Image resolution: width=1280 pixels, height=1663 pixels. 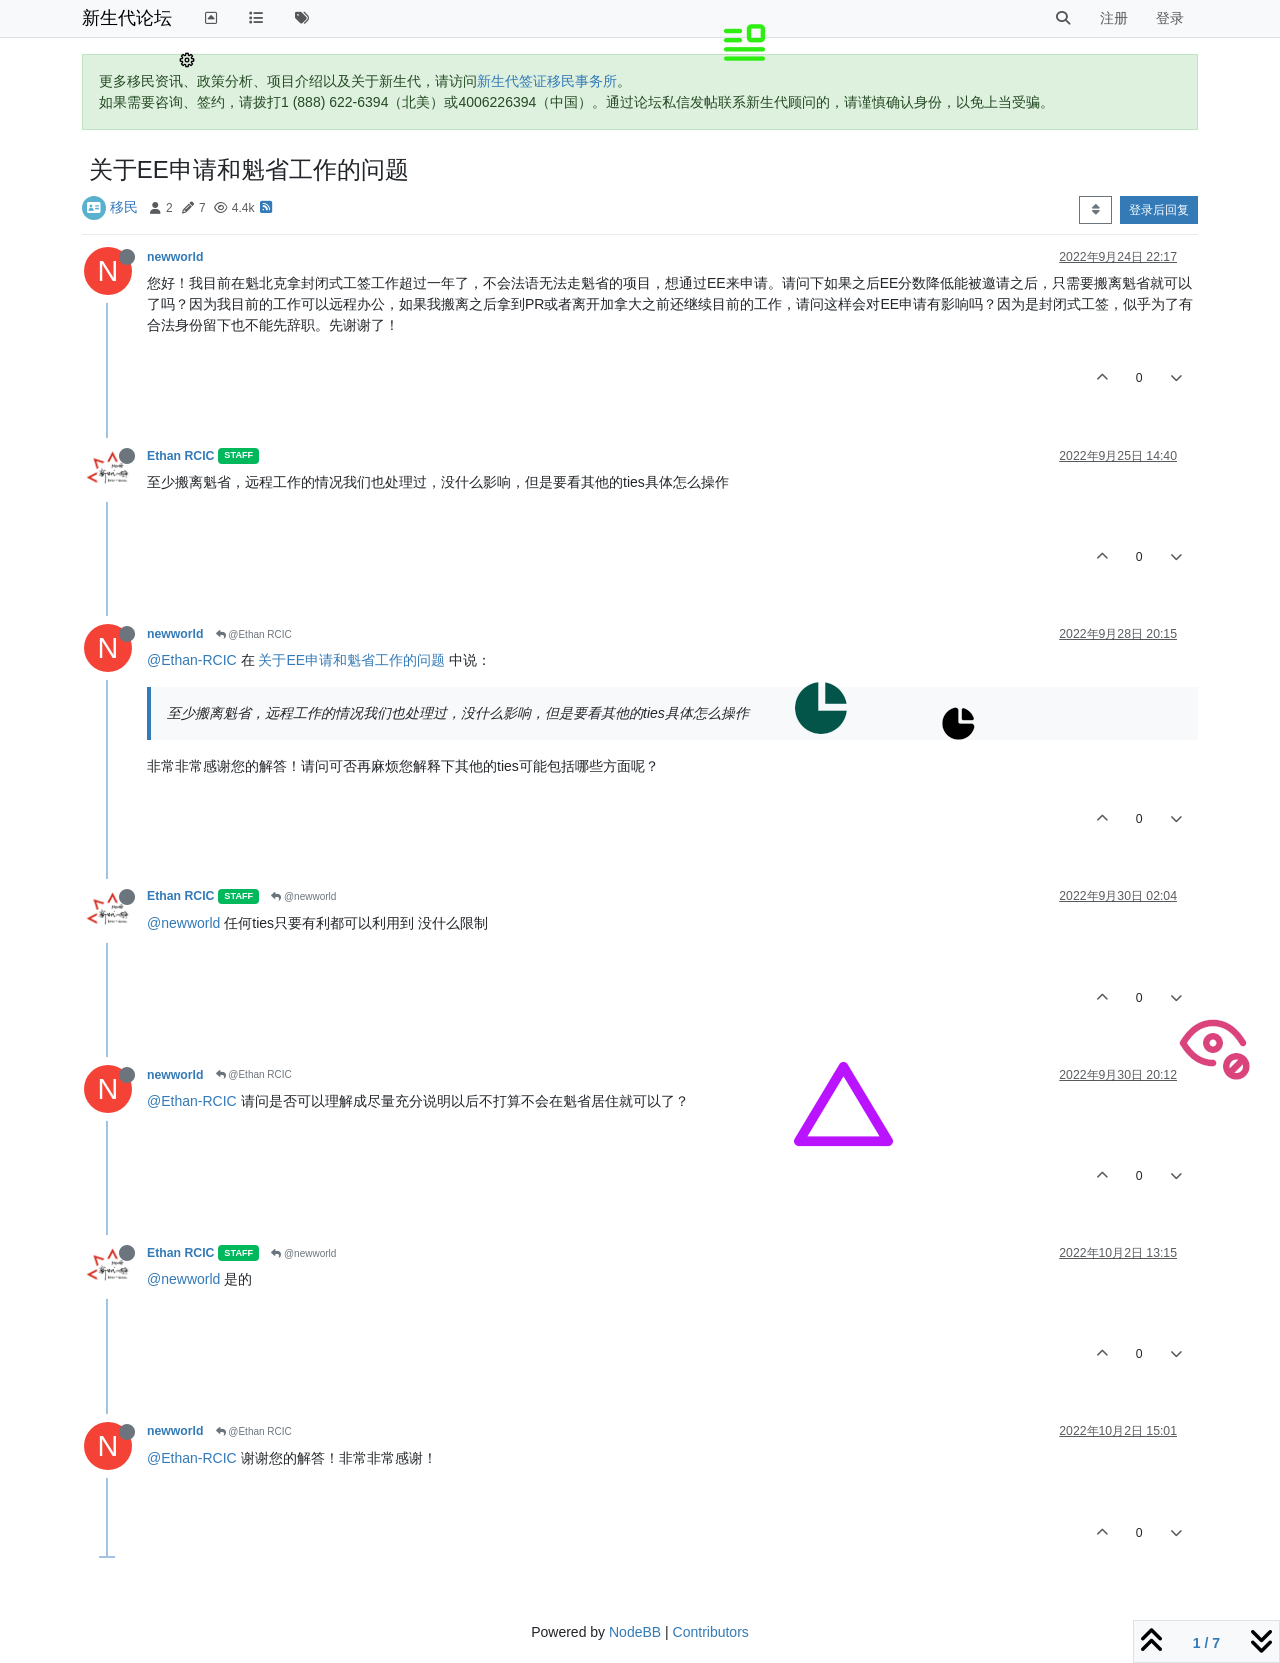 I want to click on align element to the right of text, so click(x=744, y=42).